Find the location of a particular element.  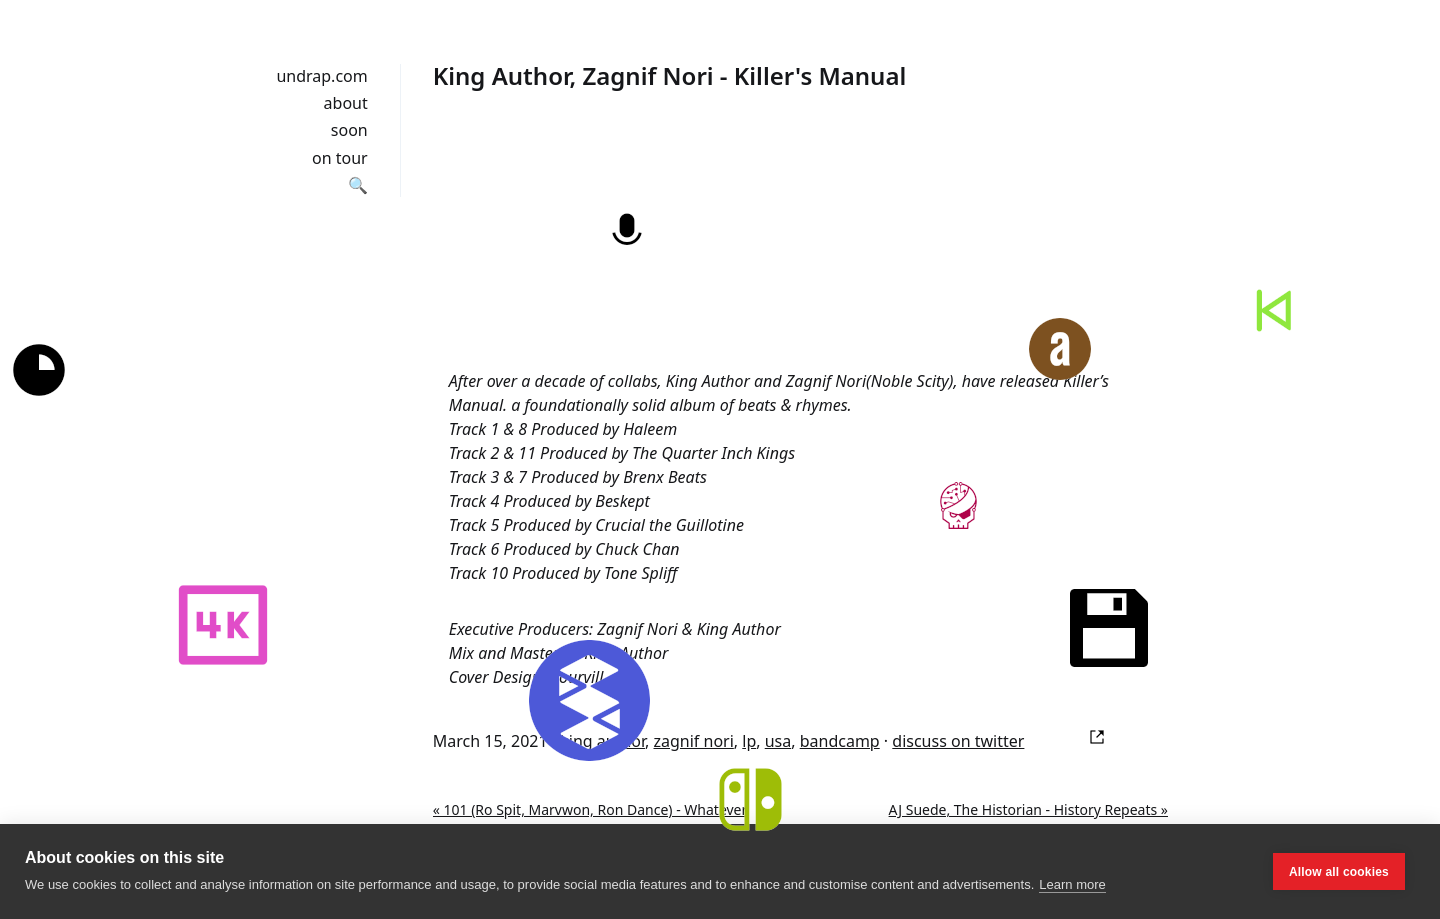

indicates 4k video resolution is available is located at coordinates (223, 625).